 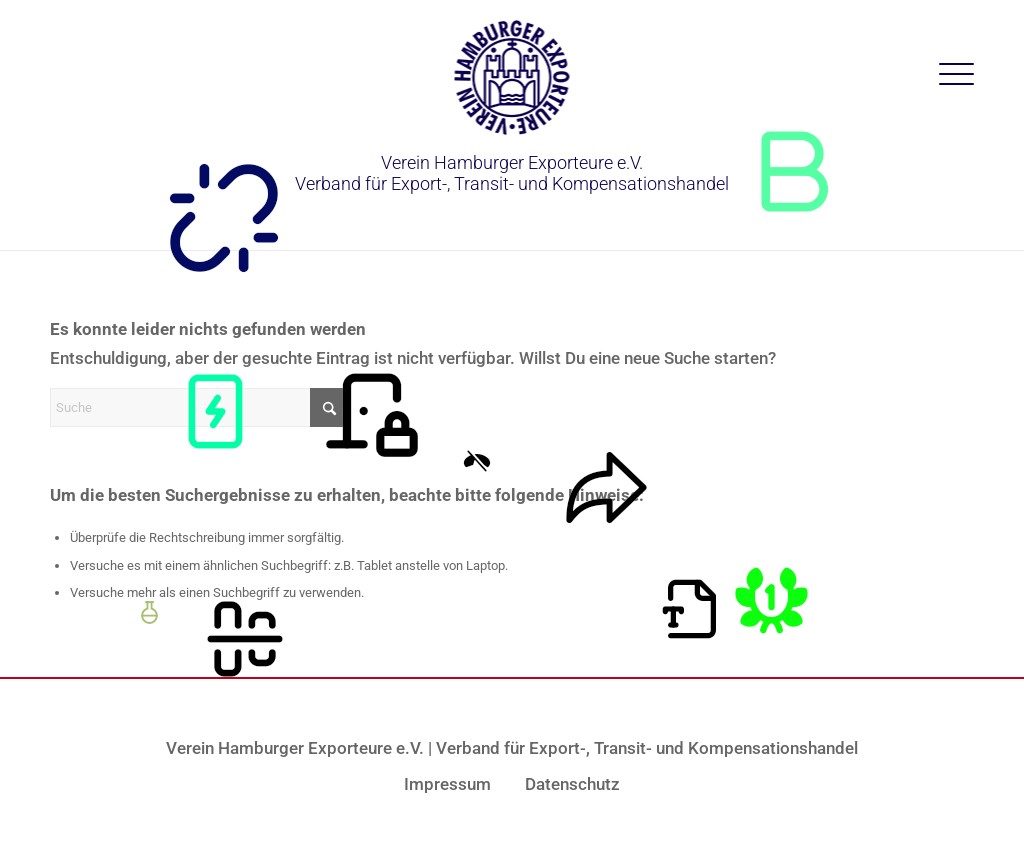 I want to click on end or decline an incoming call, so click(x=477, y=461).